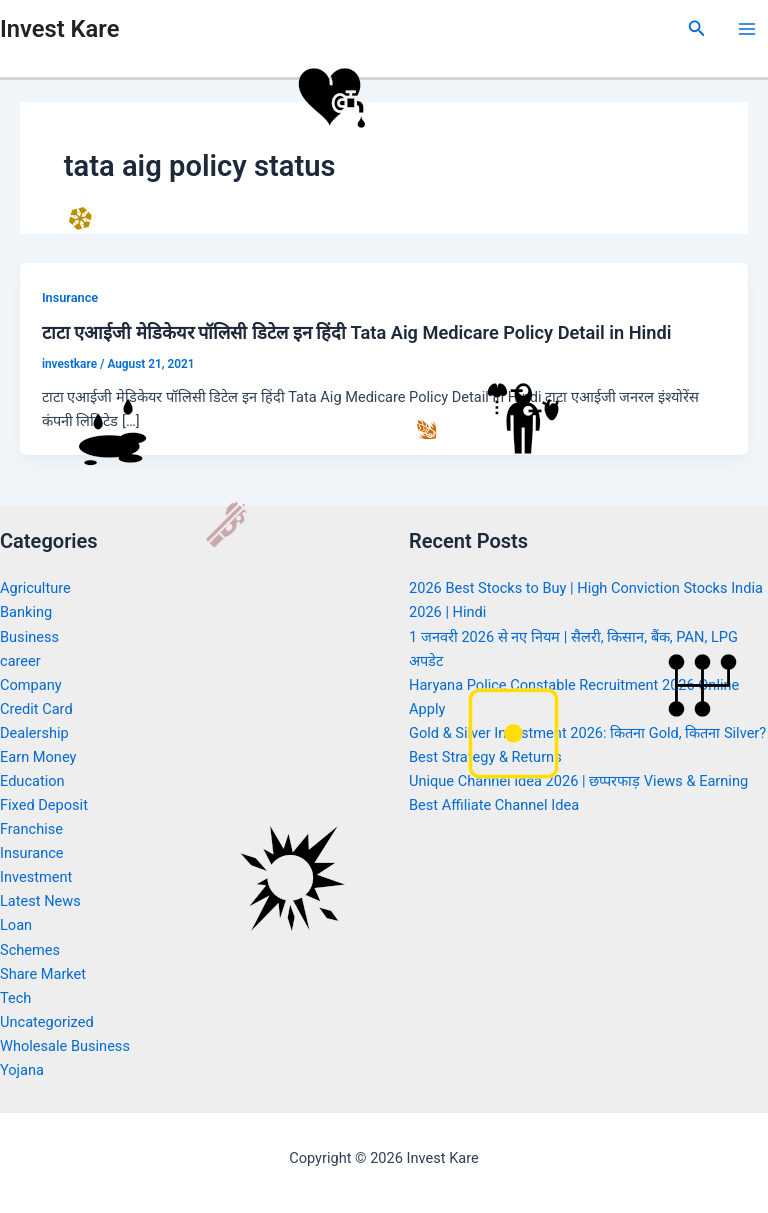  What do you see at coordinates (522, 418) in the screenshot?
I see `view body anatomy or organ systems` at bounding box center [522, 418].